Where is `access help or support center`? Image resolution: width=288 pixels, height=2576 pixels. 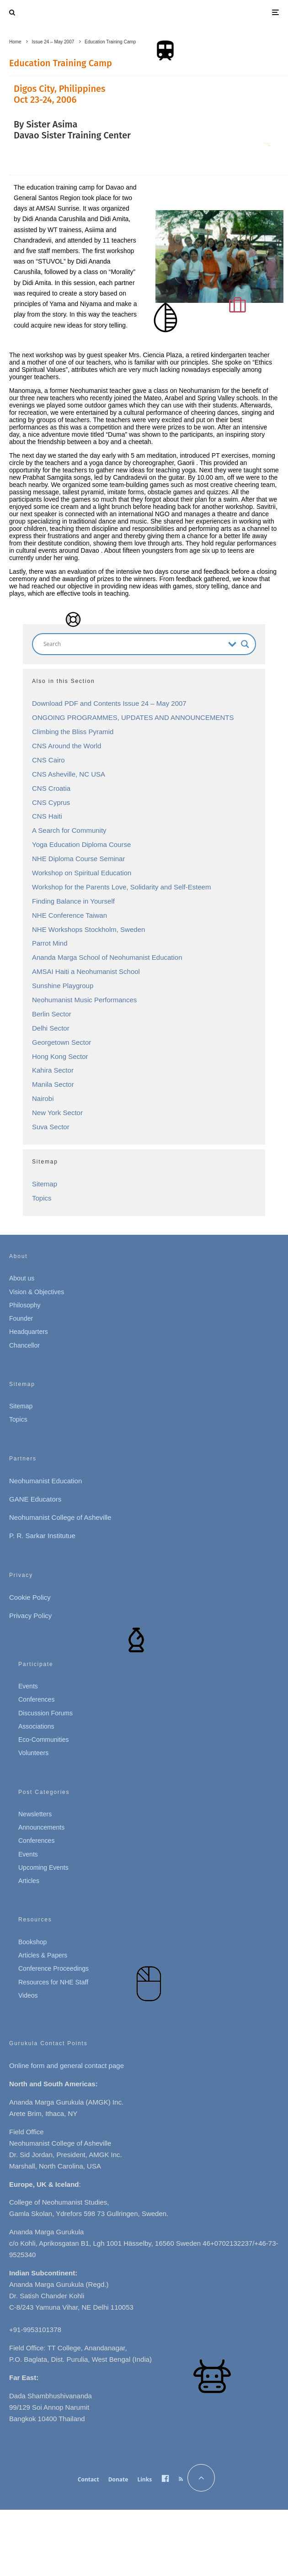
access help or support center is located at coordinates (73, 619).